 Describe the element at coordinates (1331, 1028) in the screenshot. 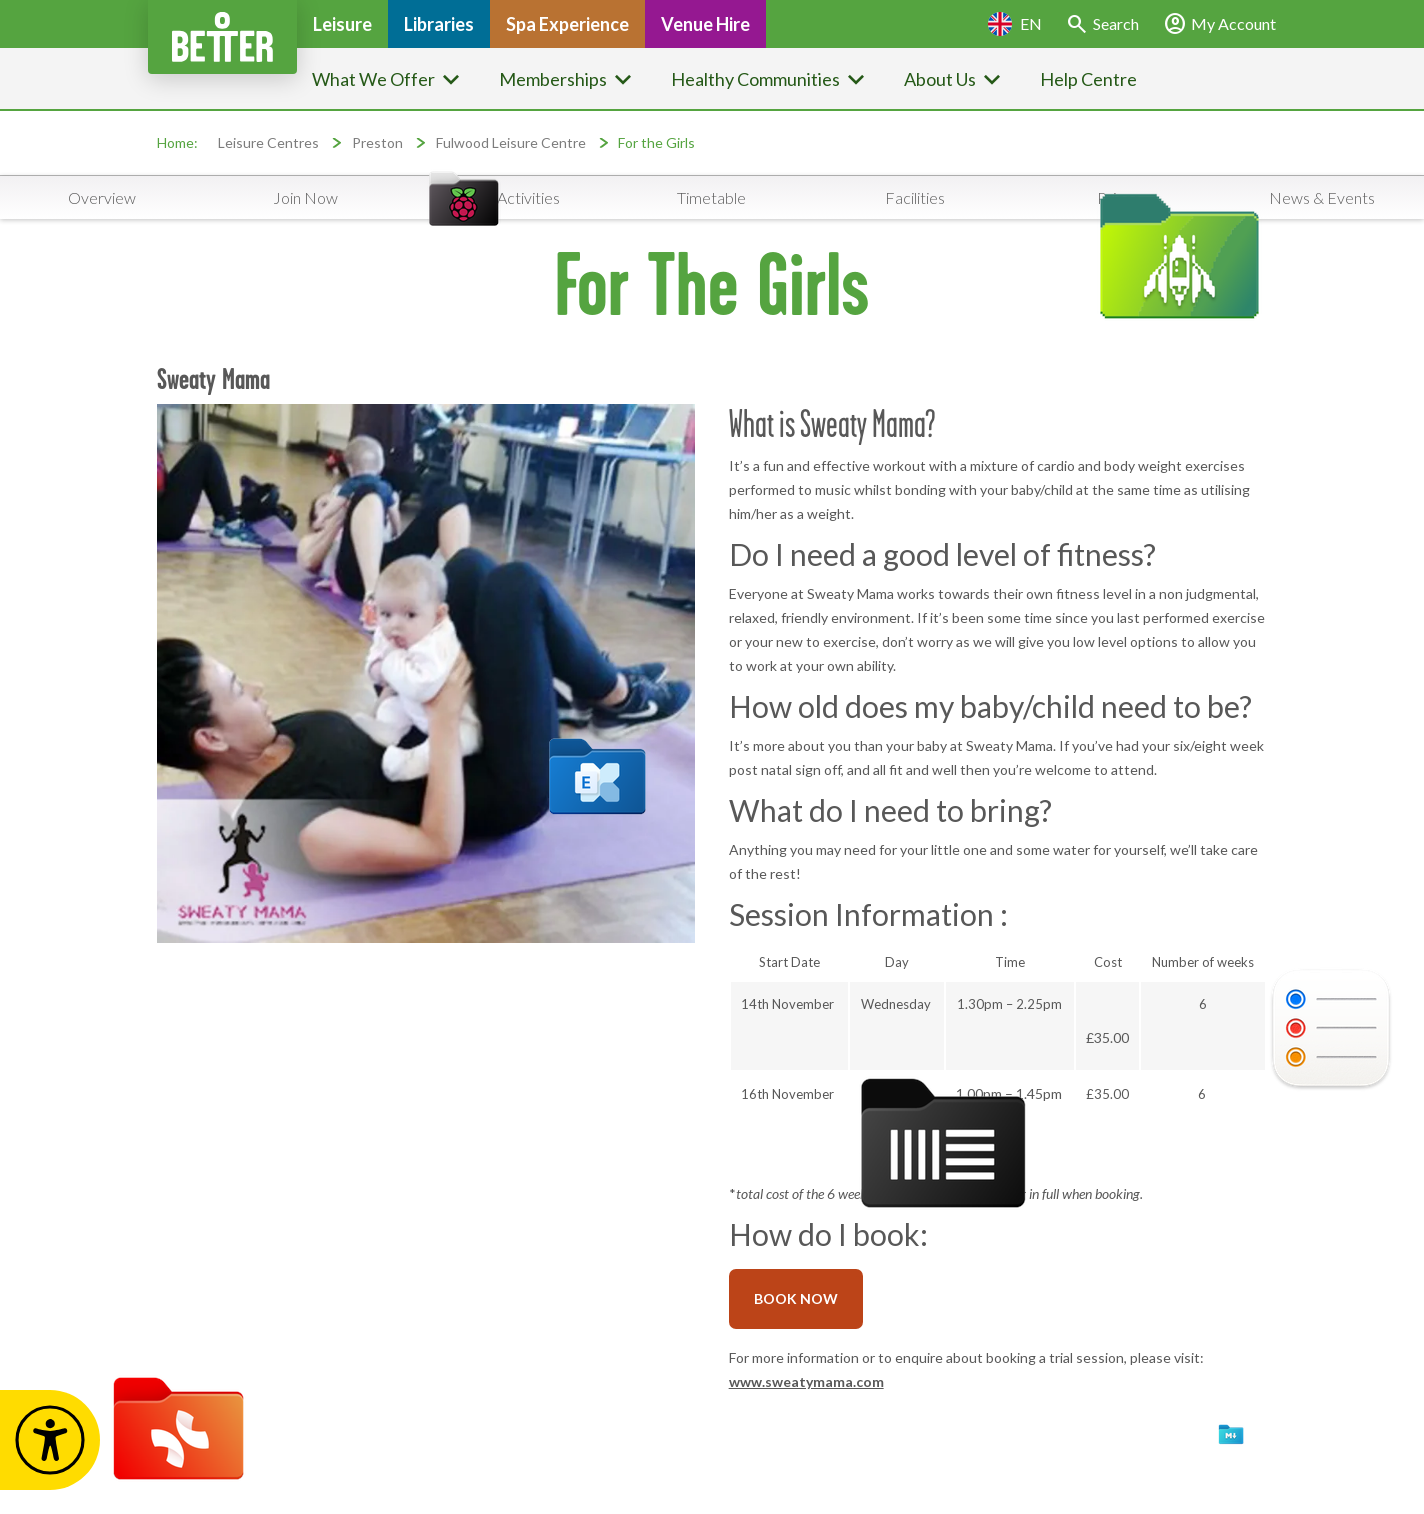

I see `open the reminders app` at that location.